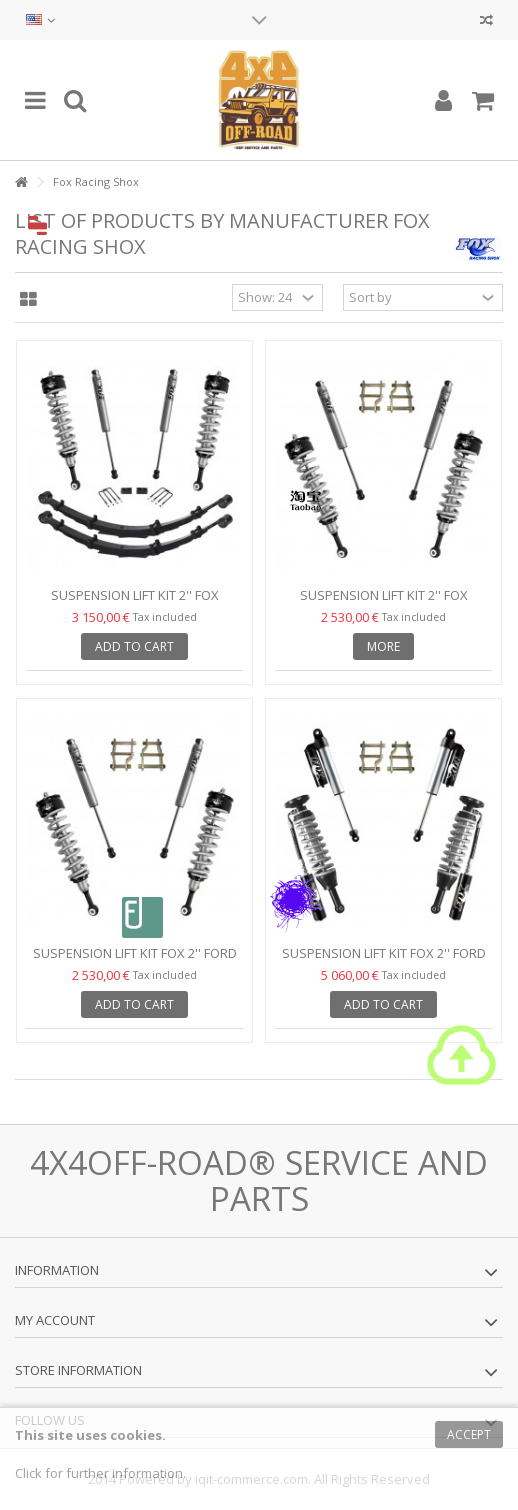 Image resolution: width=518 pixels, height=1510 pixels. Describe the element at coordinates (142, 917) in the screenshot. I see `open the Fyle expense management app` at that location.